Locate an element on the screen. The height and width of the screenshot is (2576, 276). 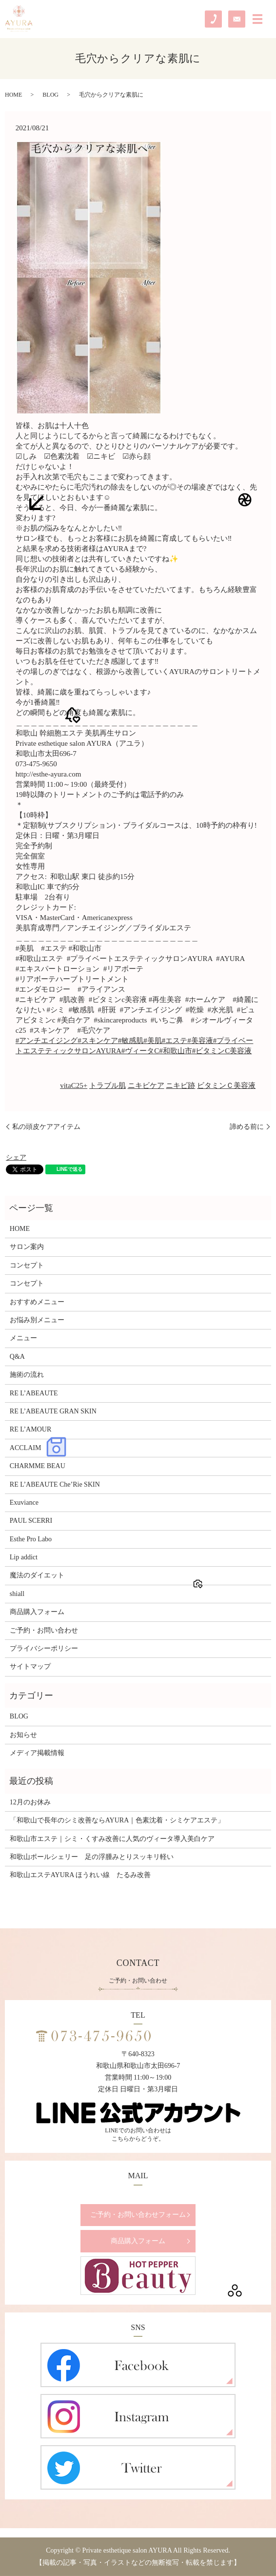
indicates loading or processing in progress is located at coordinates (245, 500).